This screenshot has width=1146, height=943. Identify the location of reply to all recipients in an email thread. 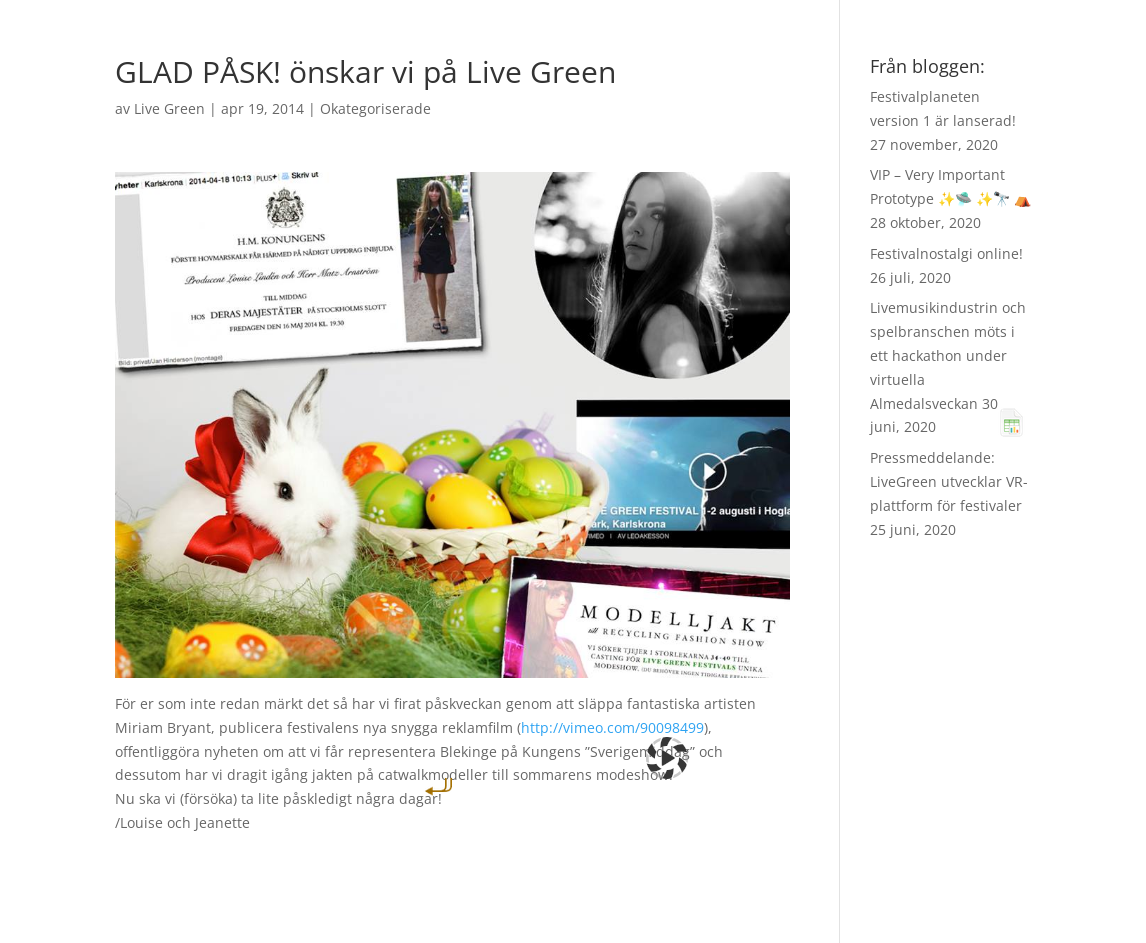
(438, 785).